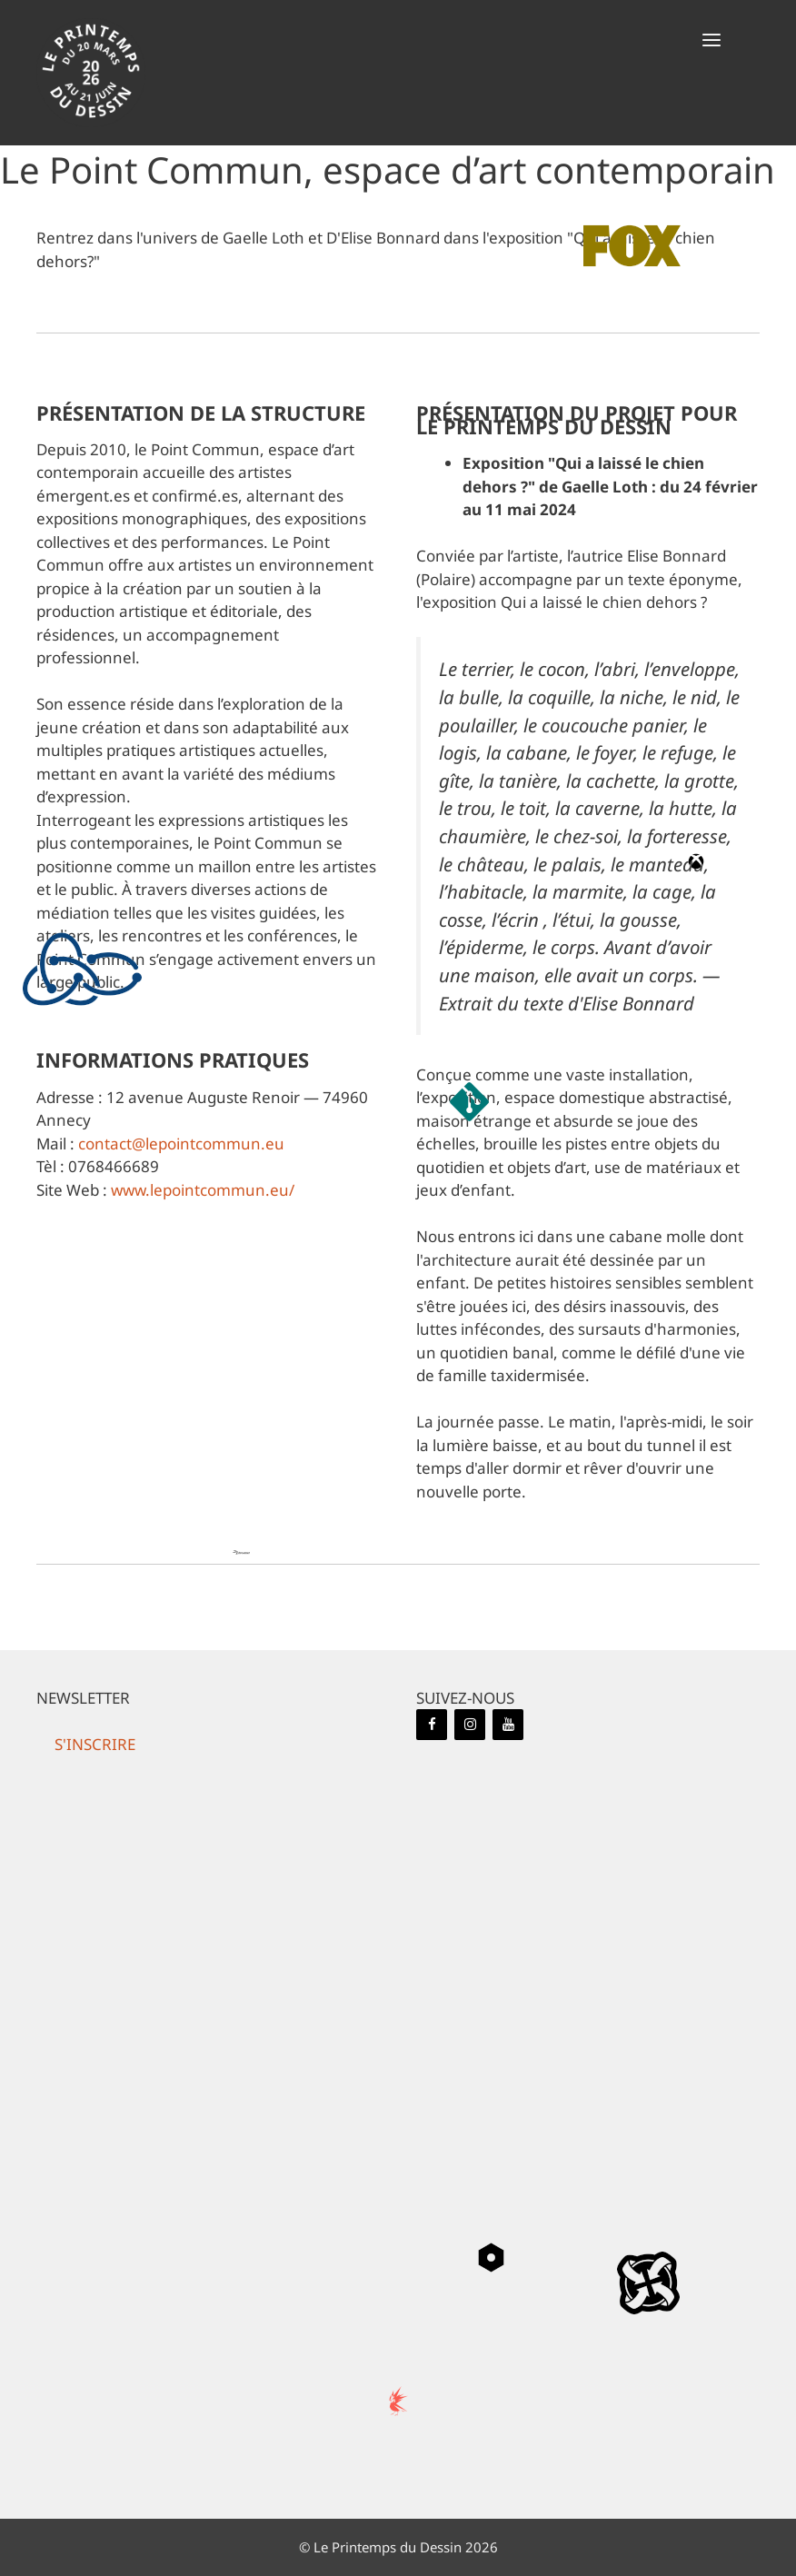  Describe the element at coordinates (491, 2257) in the screenshot. I see `access app or system settings` at that location.